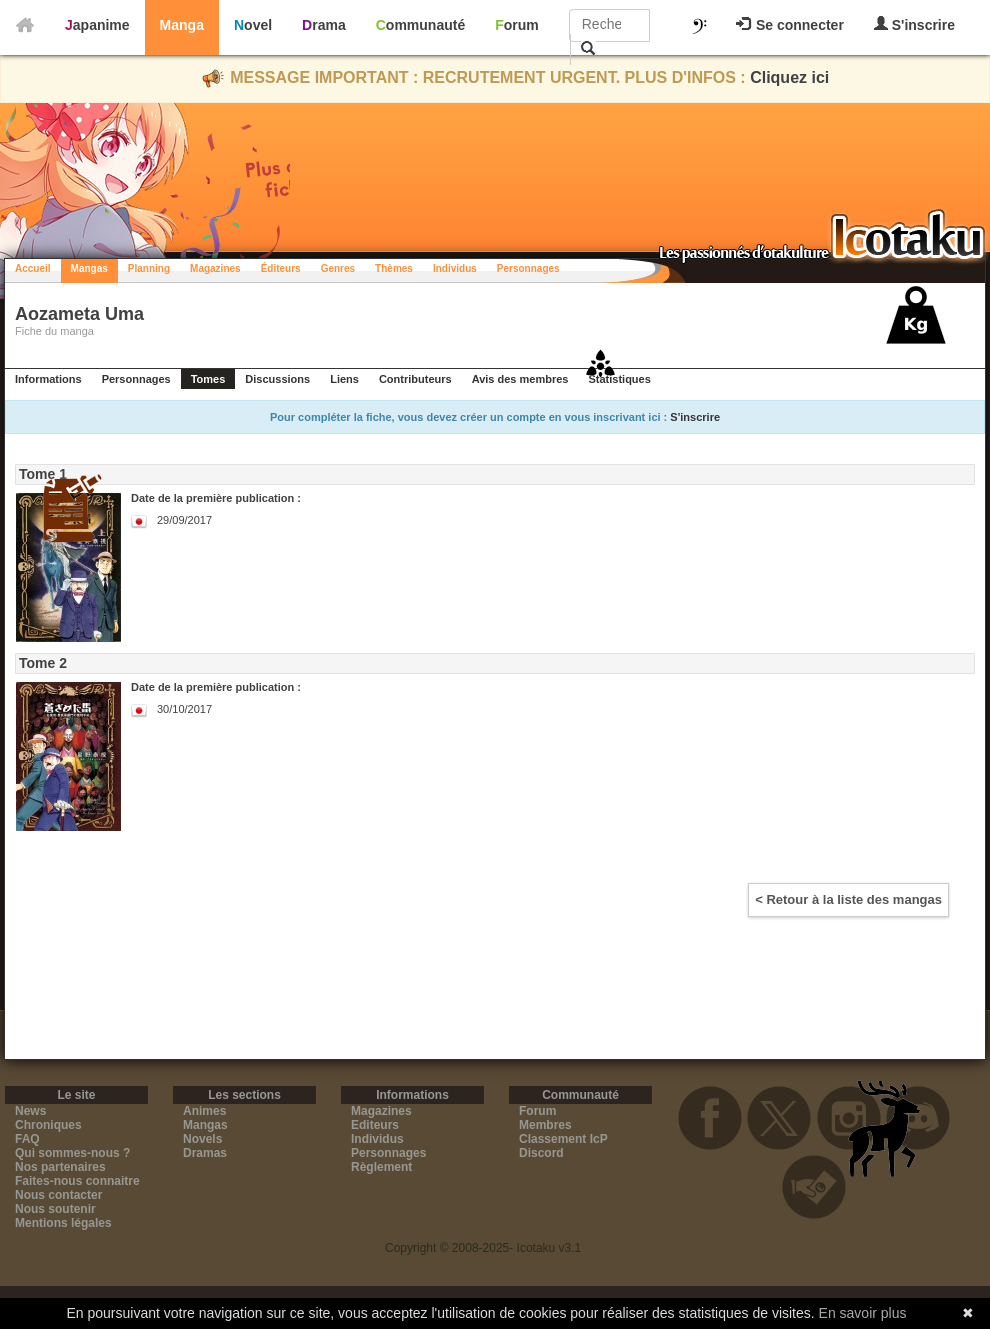 This screenshot has height=1329, width=990. Describe the element at coordinates (699, 26) in the screenshot. I see `indicates bass clef or low-range musical notation` at that location.